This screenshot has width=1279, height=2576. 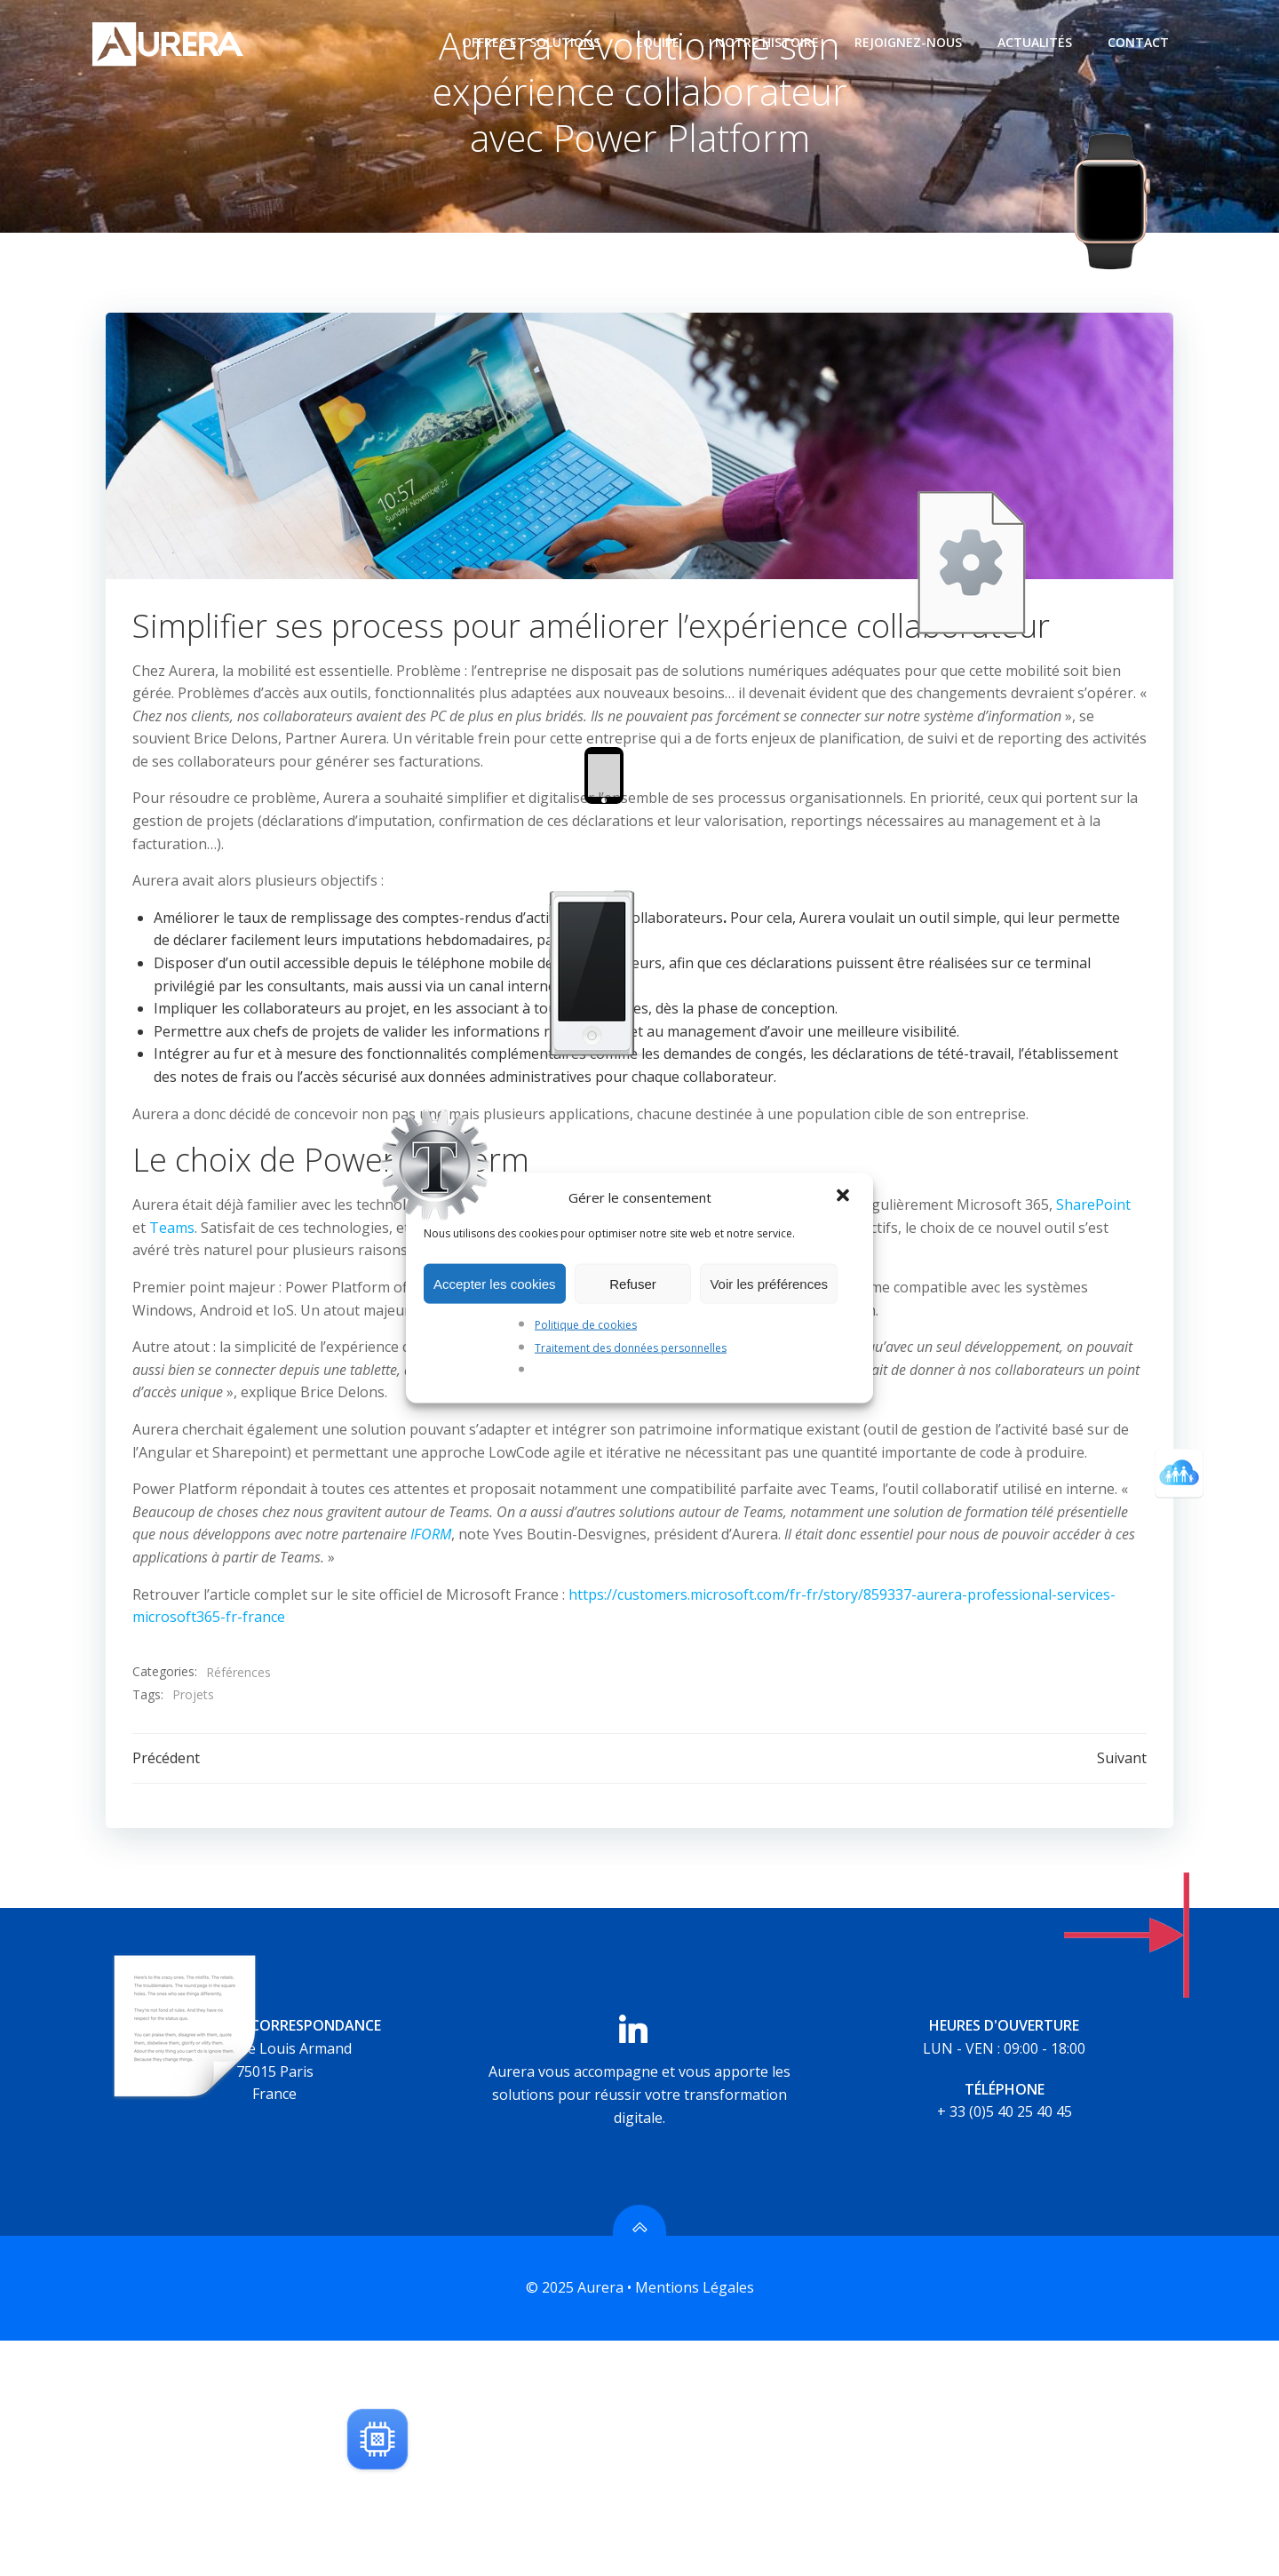 I want to click on a text clipping file containing copied text, so click(x=185, y=2030).